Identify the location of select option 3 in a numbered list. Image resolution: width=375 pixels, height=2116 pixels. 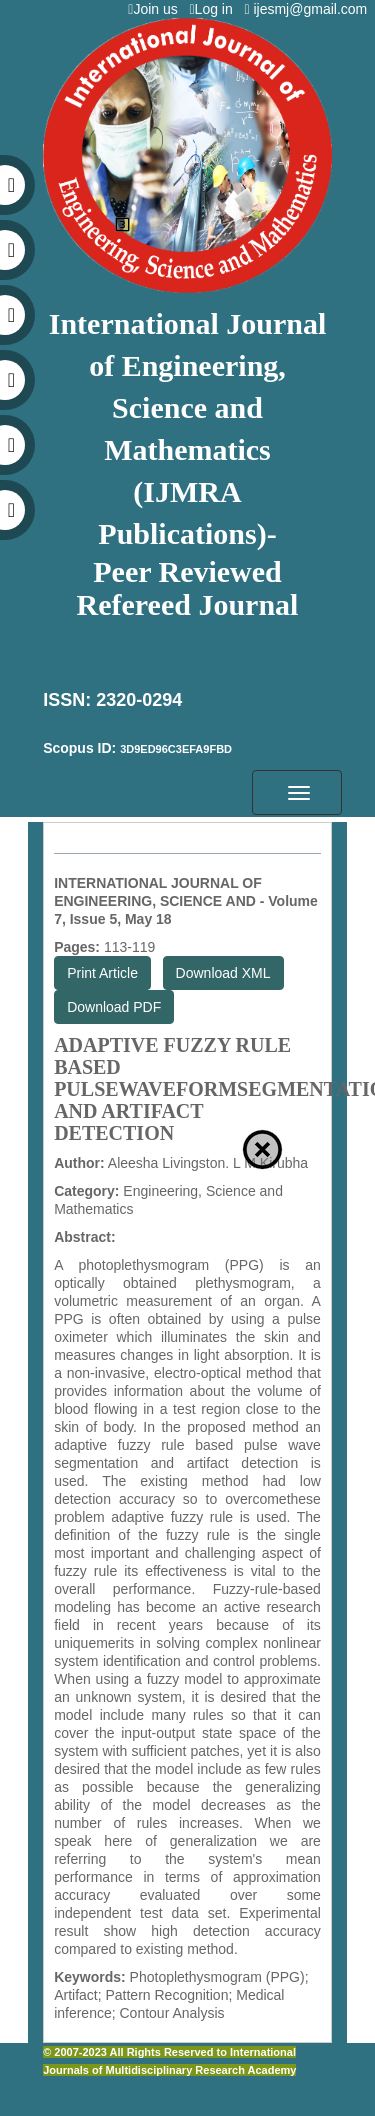
(122, 224).